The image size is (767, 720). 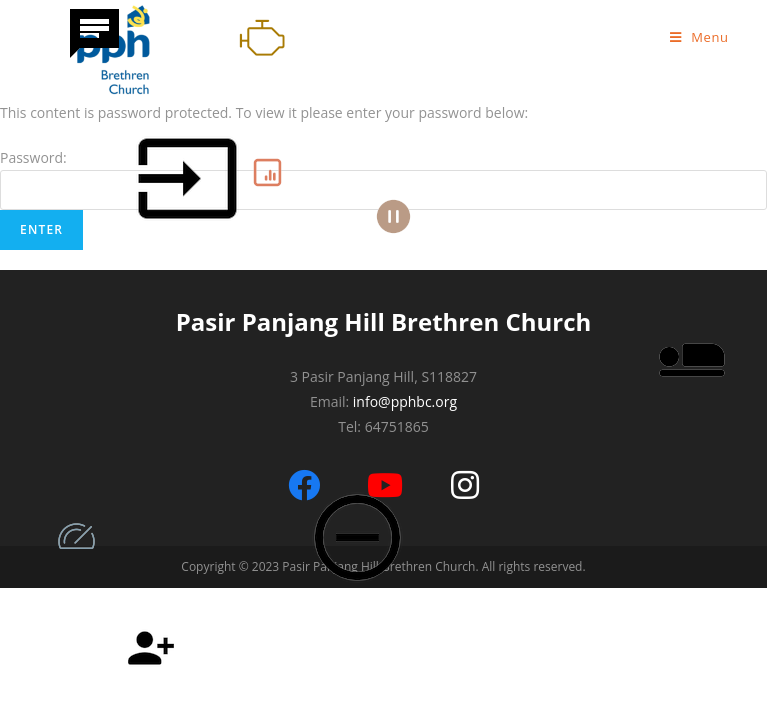 What do you see at coordinates (187, 178) in the screenshot?
I see `input or import data into the current view` at bounding box center [187, 178].